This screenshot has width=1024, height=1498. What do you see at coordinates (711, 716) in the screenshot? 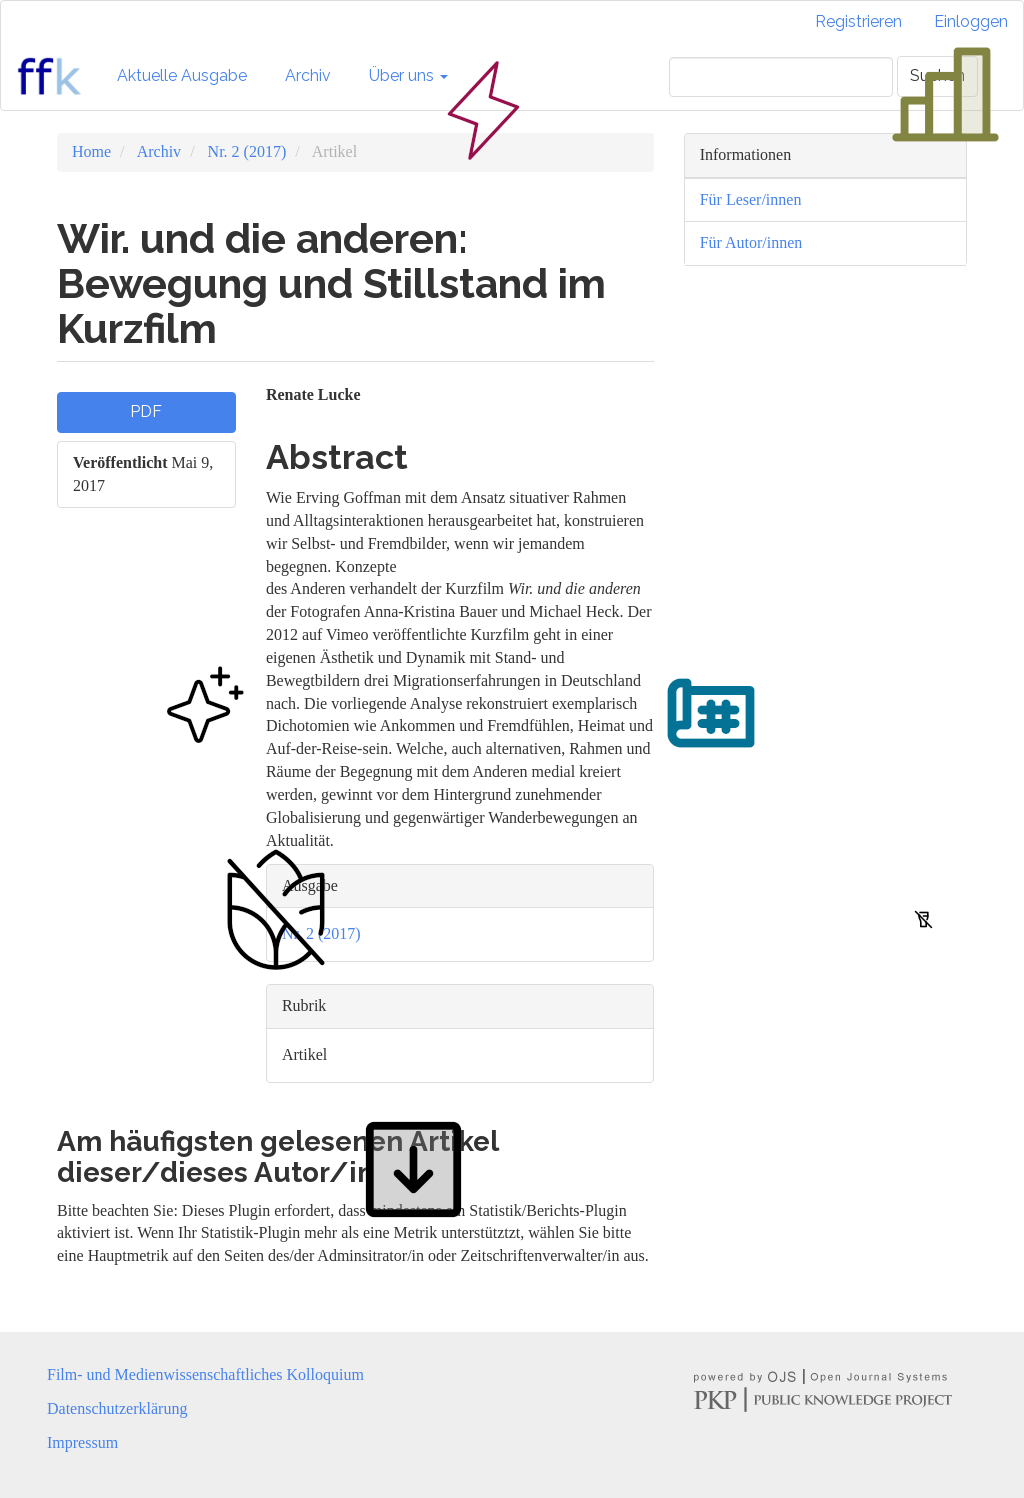
I see `view project blueprints or technical plans` at bounding box center [711, 716].